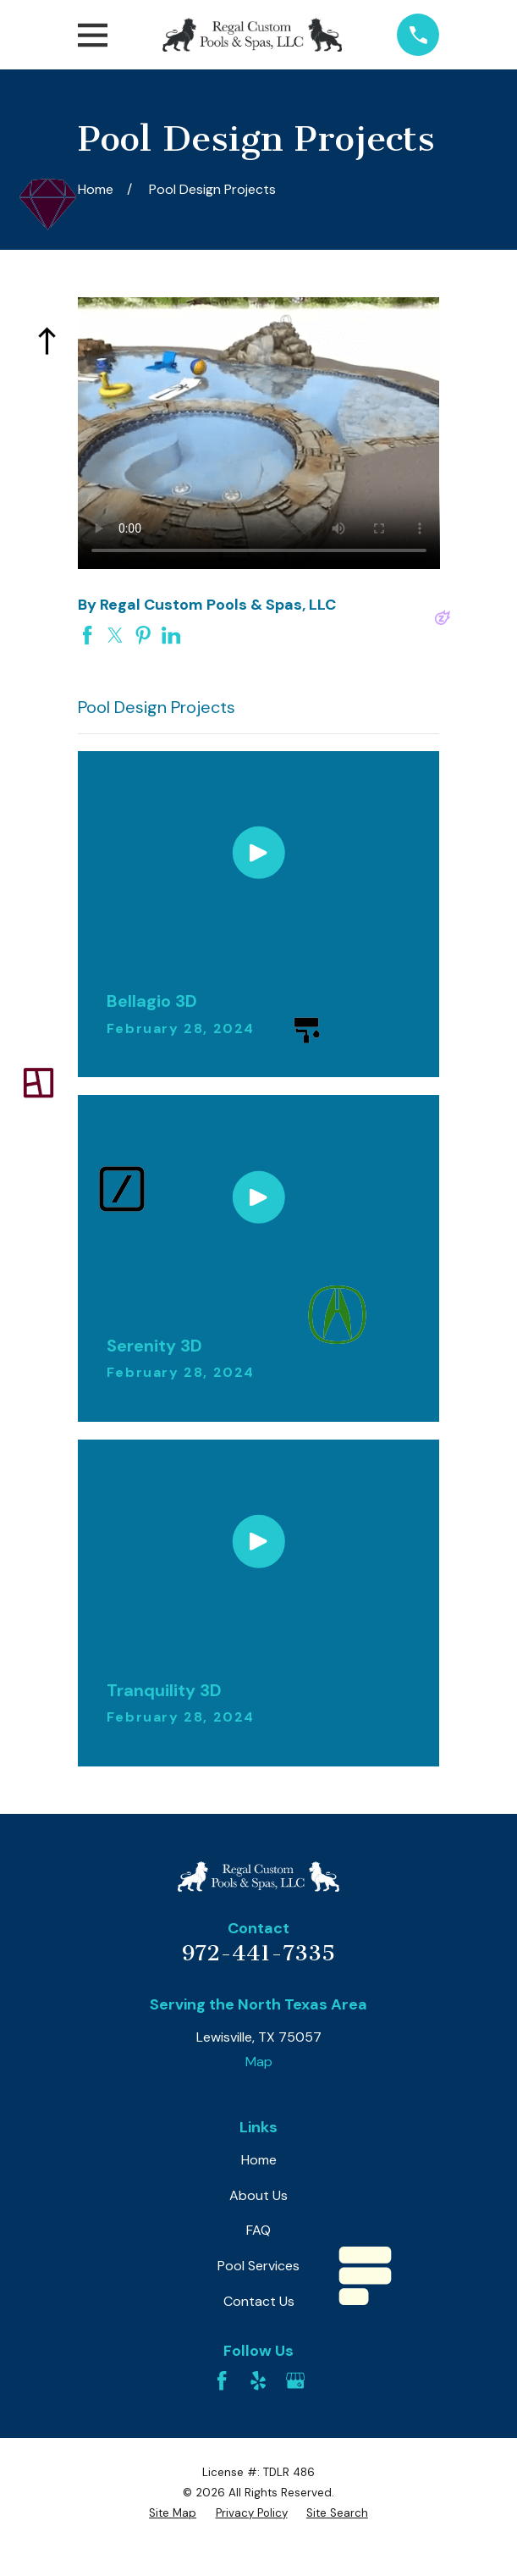 The image size is (517, 2576). What do you see at coordinates (122, 1189) in the screenshot?
I see `access slash commands menu` at bounding box center [122, 1189].